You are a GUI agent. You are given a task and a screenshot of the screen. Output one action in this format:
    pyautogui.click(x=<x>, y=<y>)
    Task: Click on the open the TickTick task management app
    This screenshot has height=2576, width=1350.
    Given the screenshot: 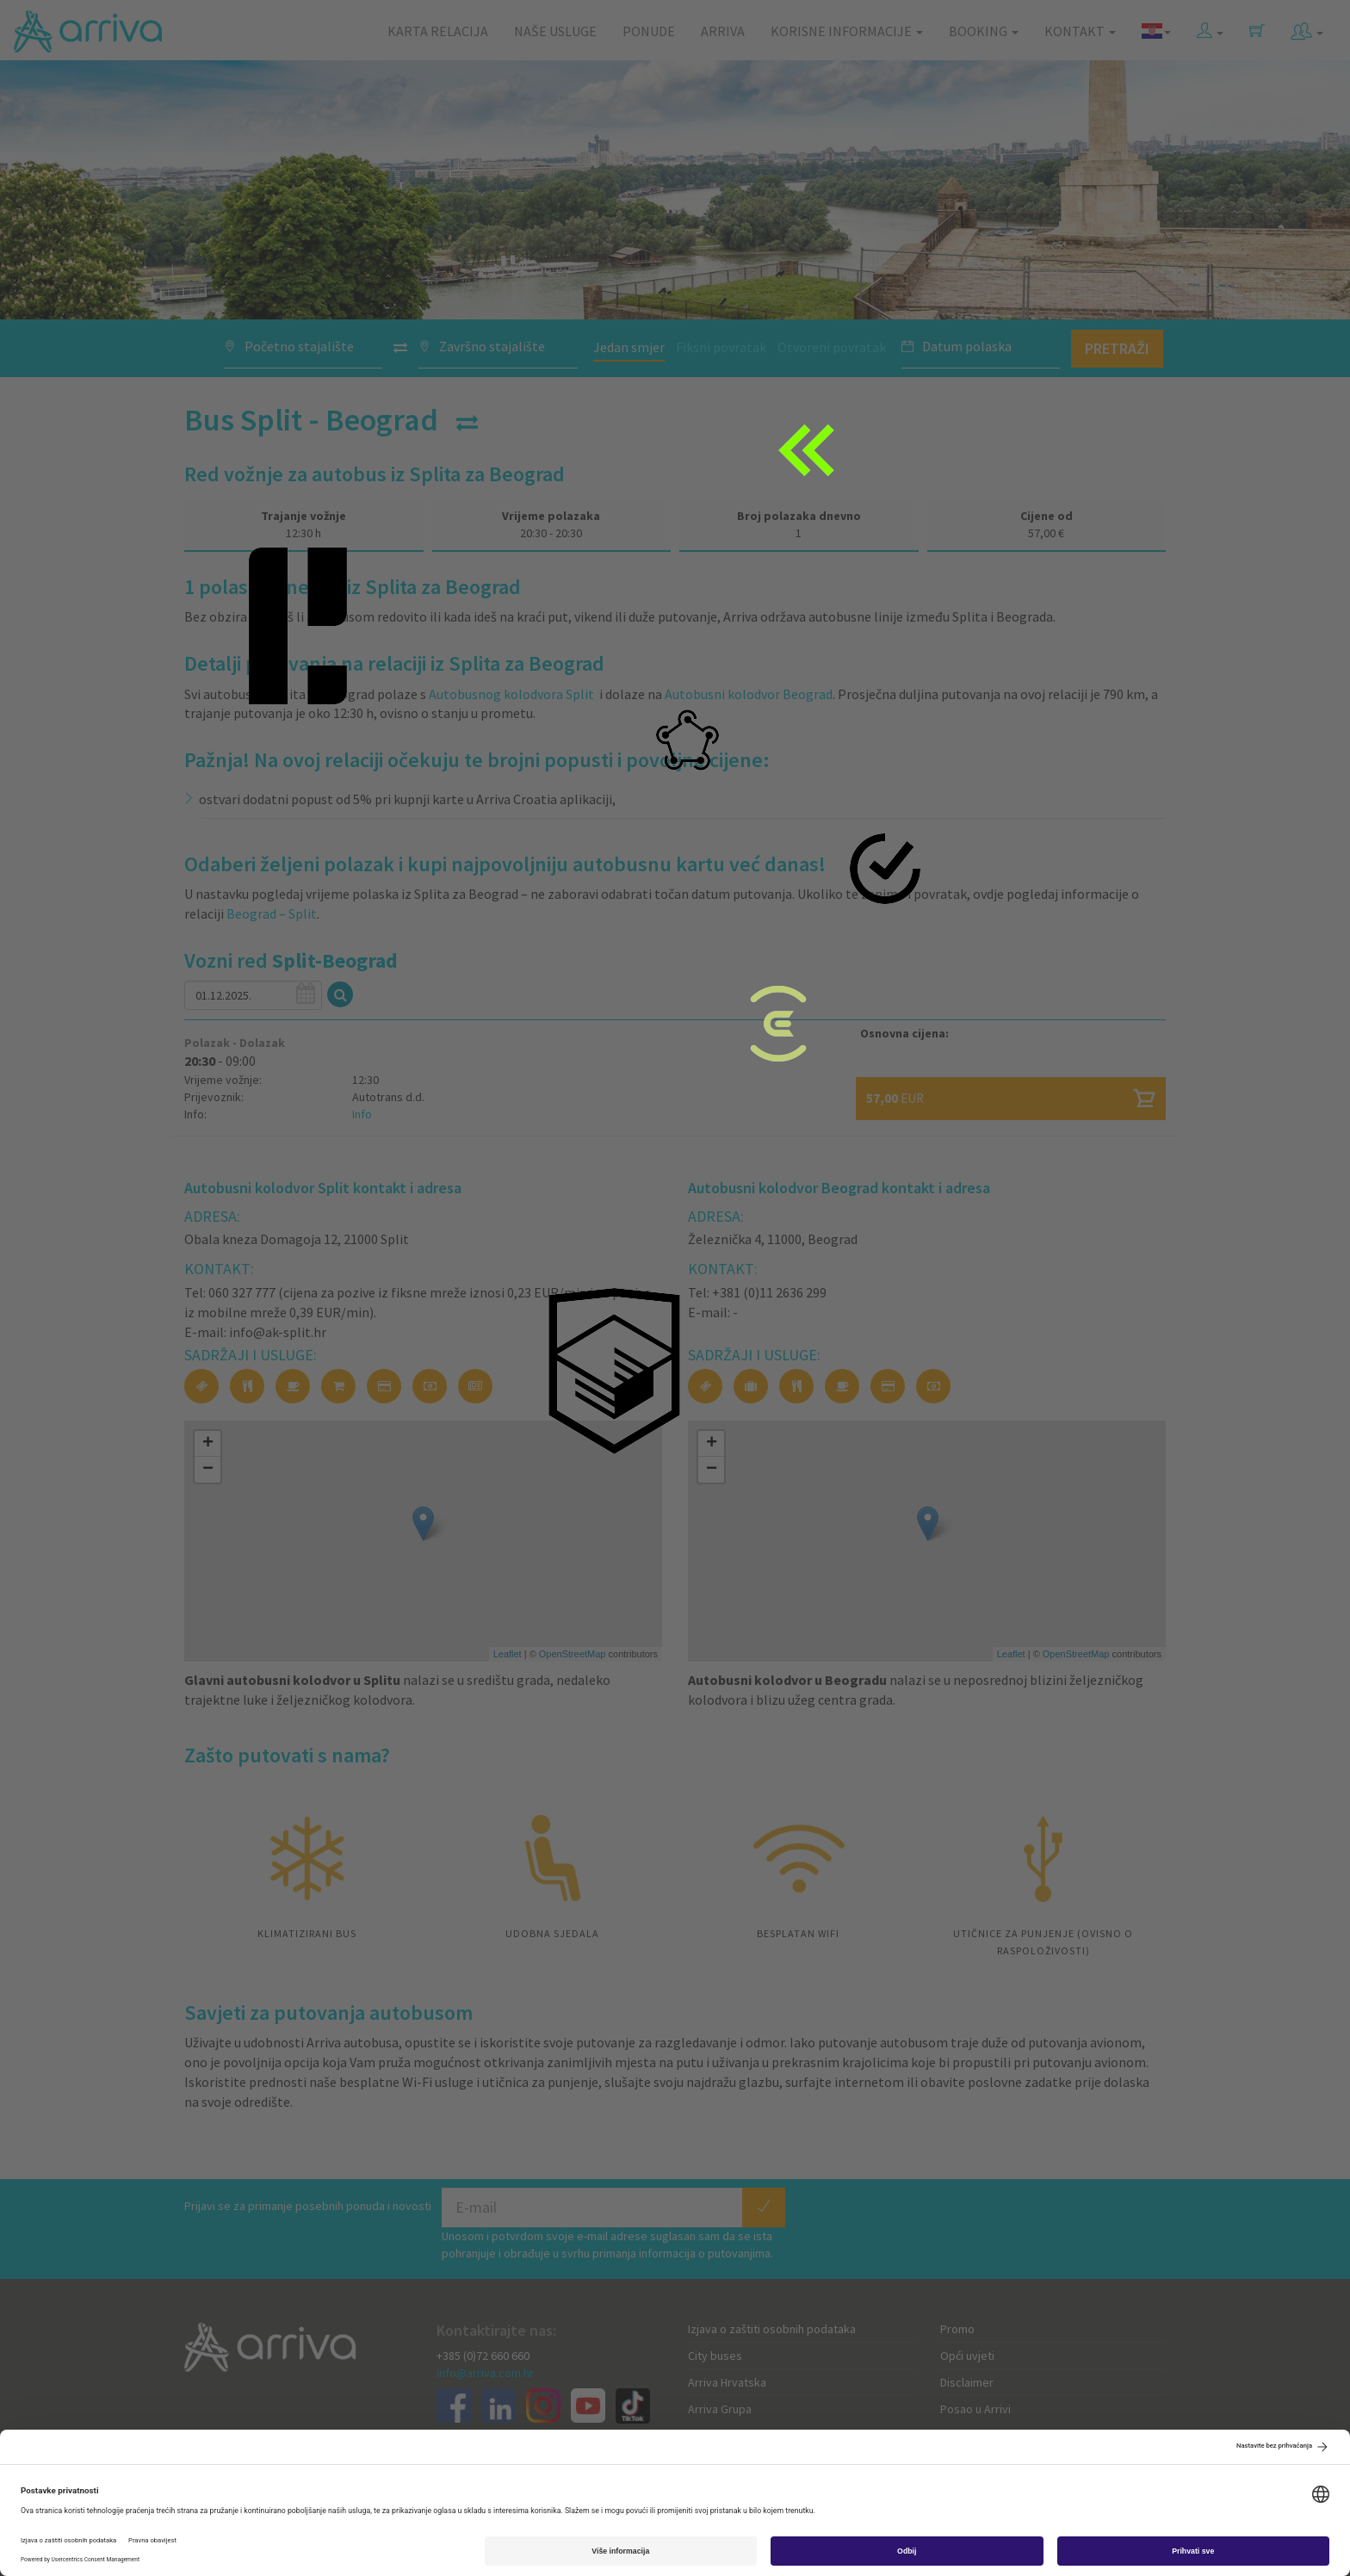 What is the action you would take?
    pyautogui.click(x=885, y=869)
    